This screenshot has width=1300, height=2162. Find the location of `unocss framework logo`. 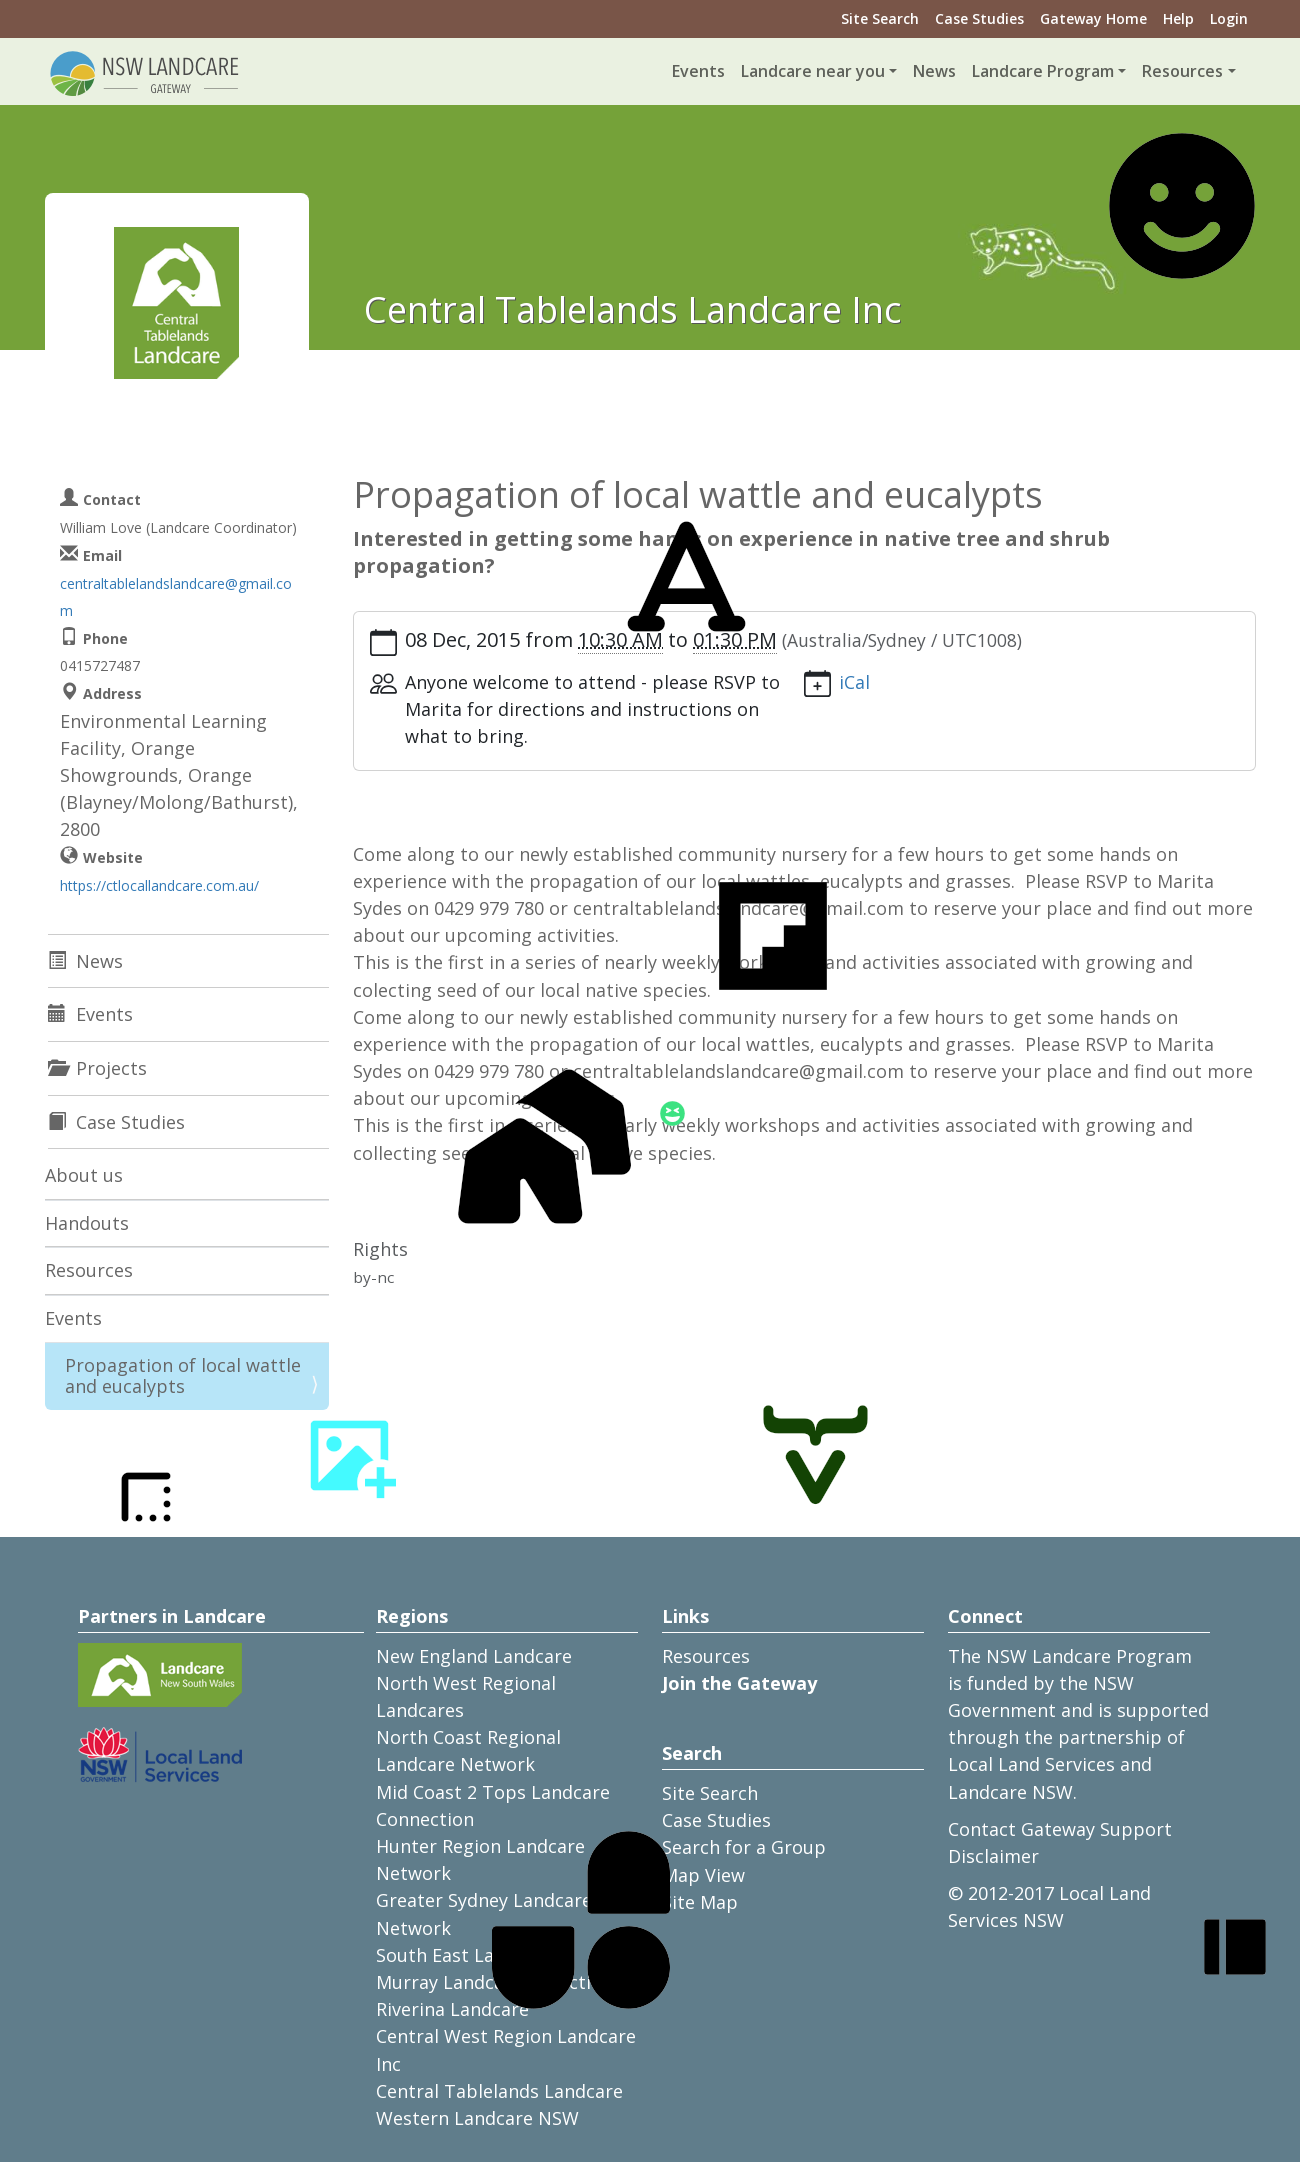

unocss framework logo is located at coordinates (581, 1920).